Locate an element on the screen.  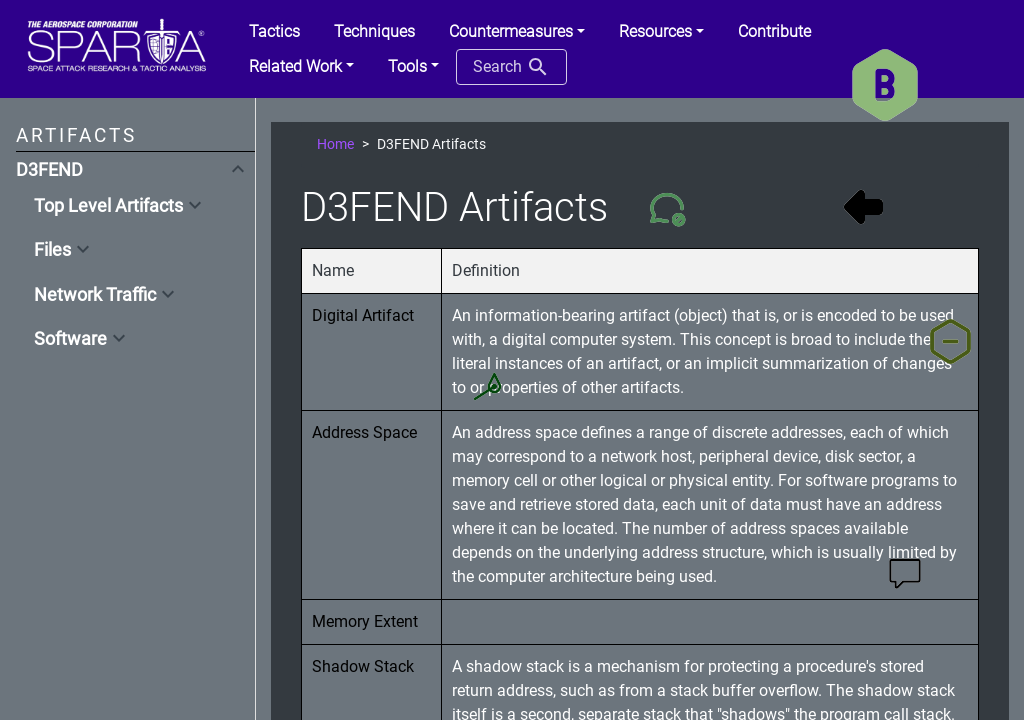
remove item from collection is located at coordinates (950, 341).